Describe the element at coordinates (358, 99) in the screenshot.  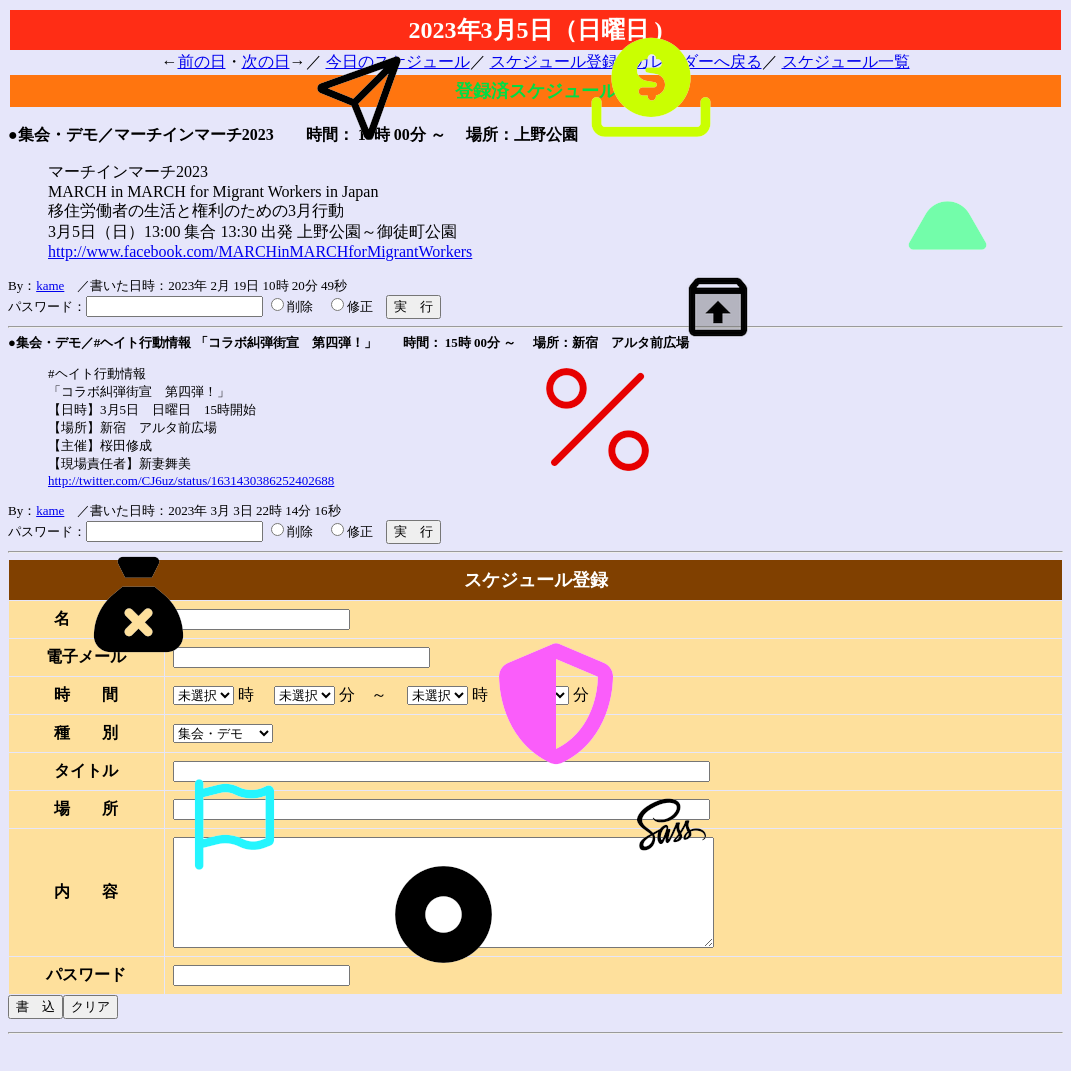
I see `send a message` at that location.